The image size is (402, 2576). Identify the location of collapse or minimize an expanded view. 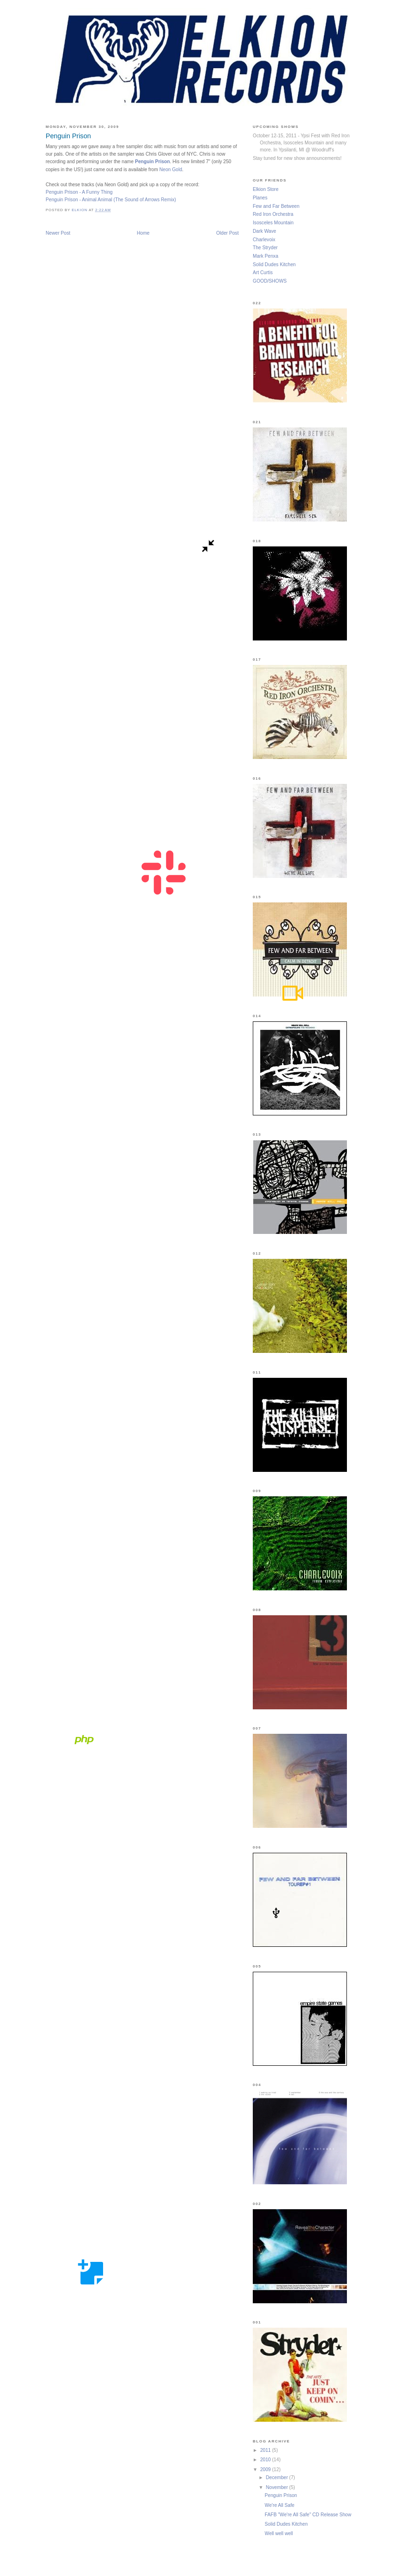
(208, 546).